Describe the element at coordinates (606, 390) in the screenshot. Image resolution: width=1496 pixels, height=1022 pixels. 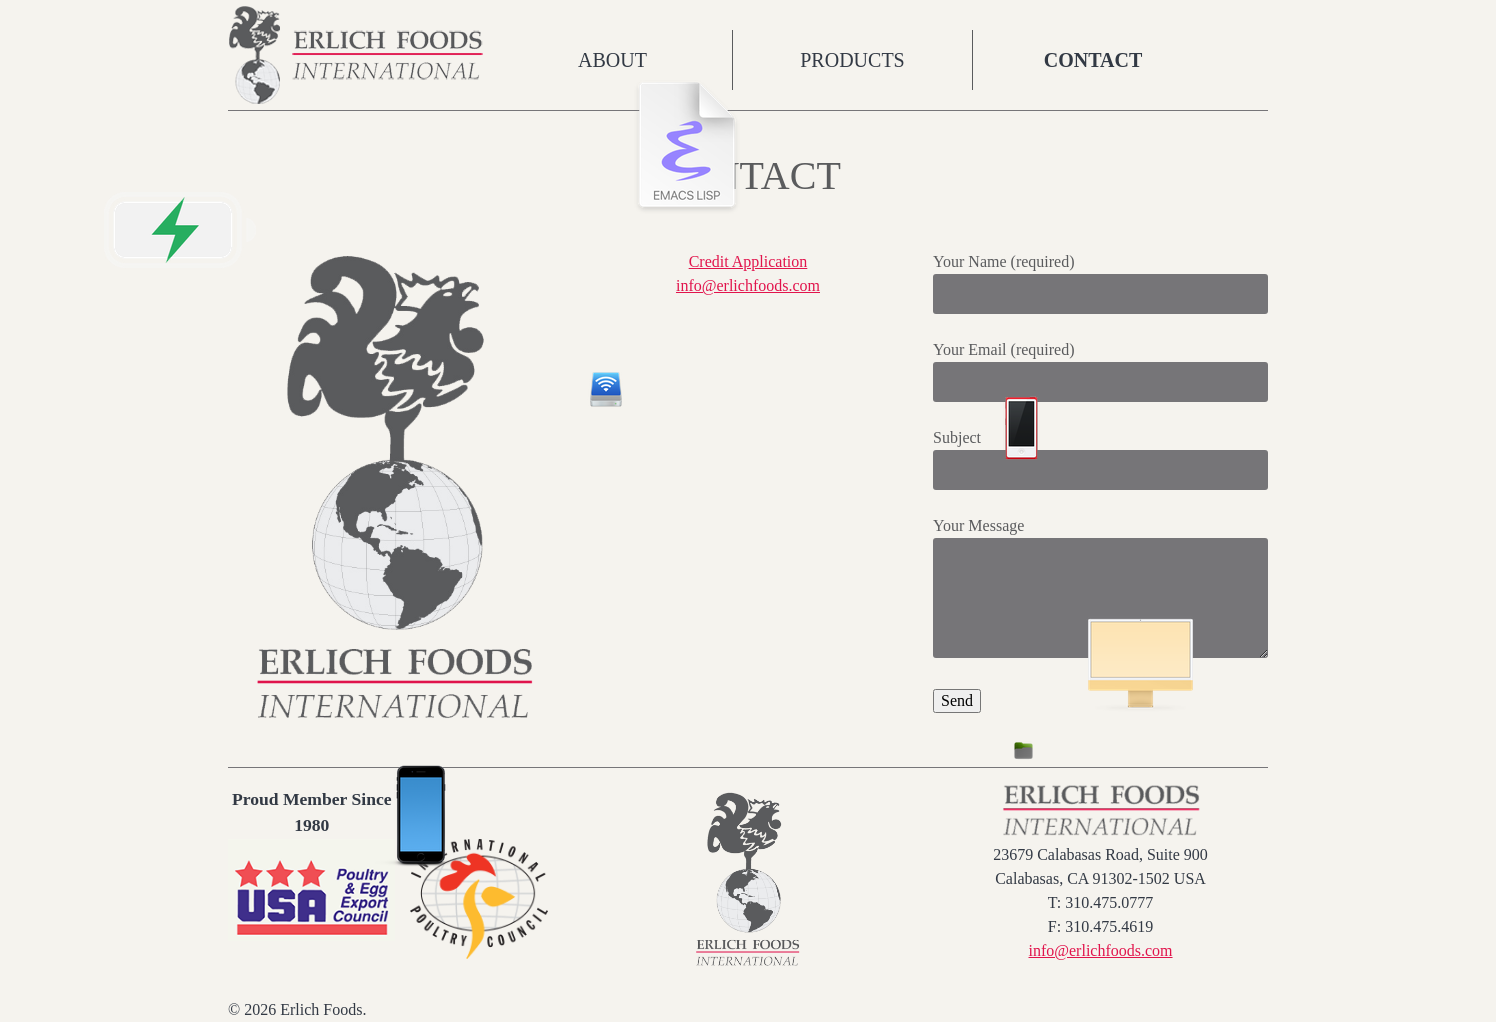
I see `access a wireless network drive` at that location.